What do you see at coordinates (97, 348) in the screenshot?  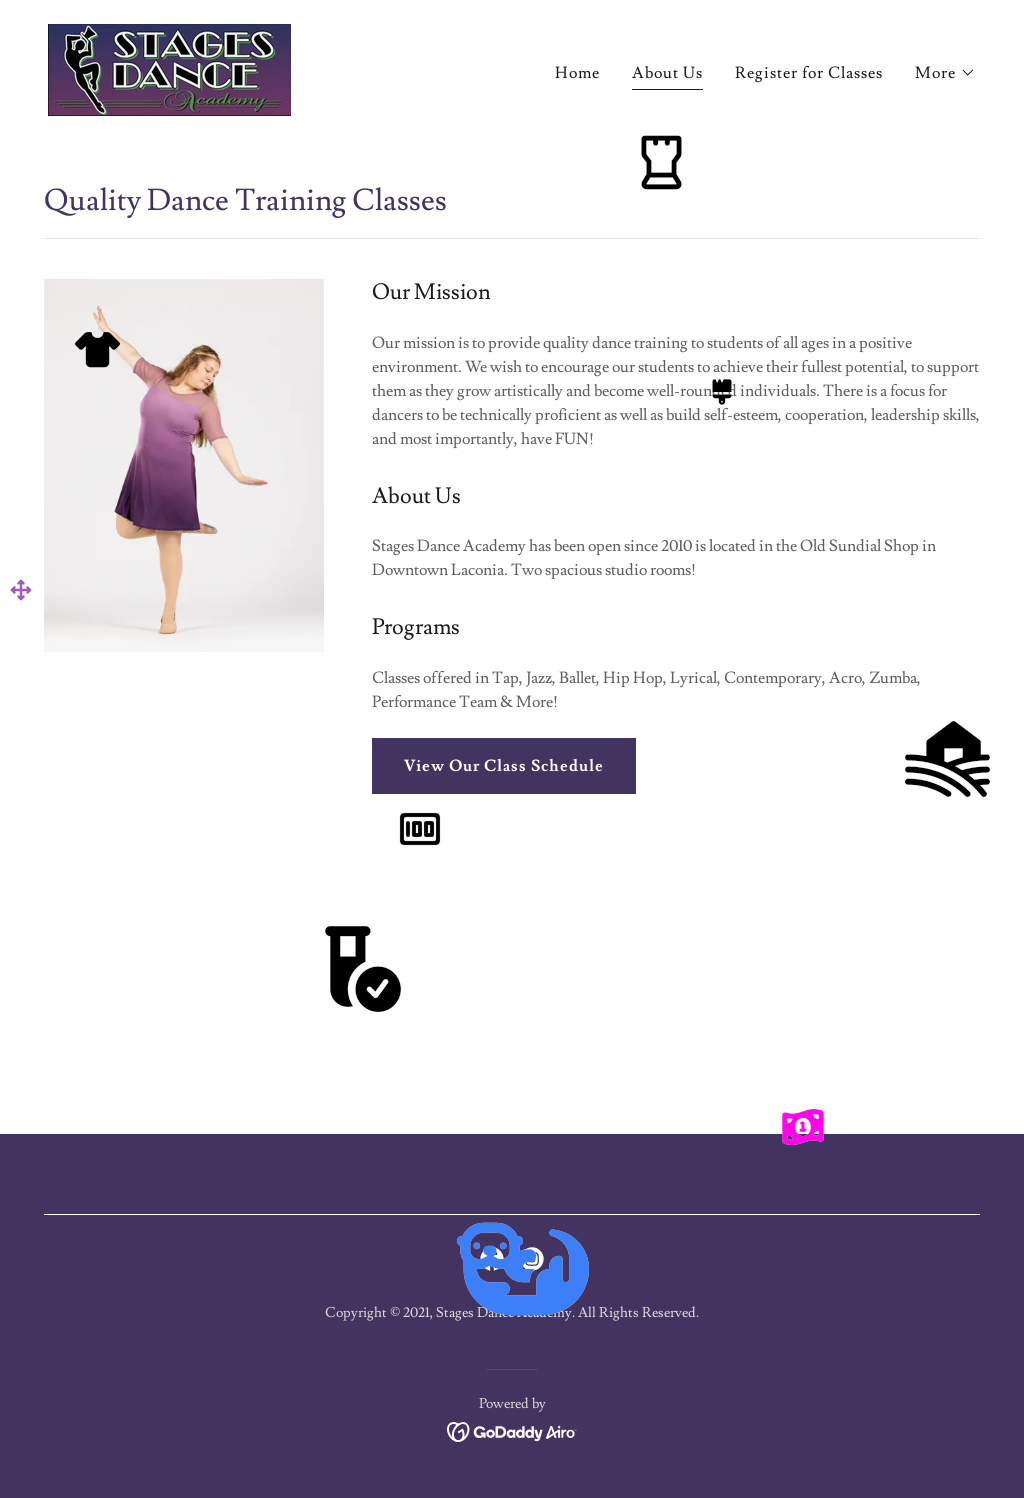 I see `browse clothing or apparel items` at bounding box center [97, 348].